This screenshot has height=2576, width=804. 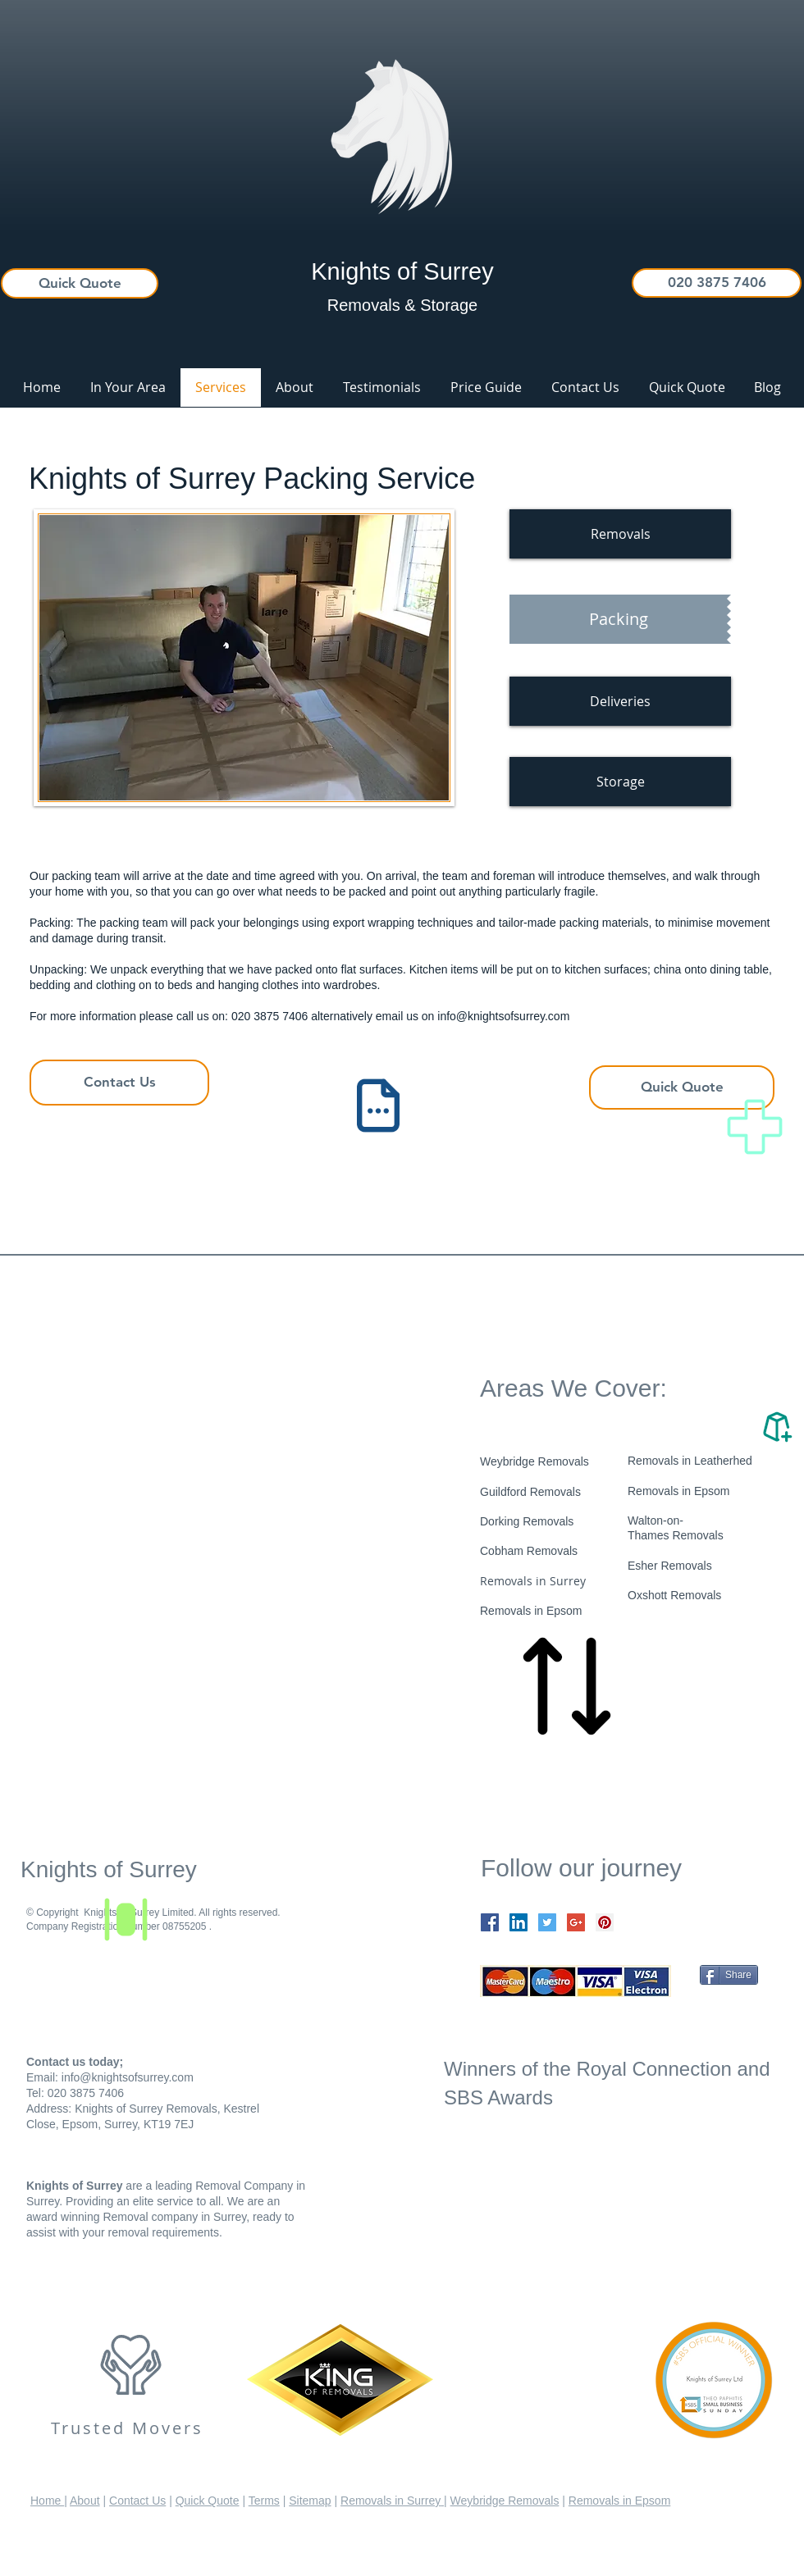 I want to click on access health or medical features, so click(x=755, y=1127).